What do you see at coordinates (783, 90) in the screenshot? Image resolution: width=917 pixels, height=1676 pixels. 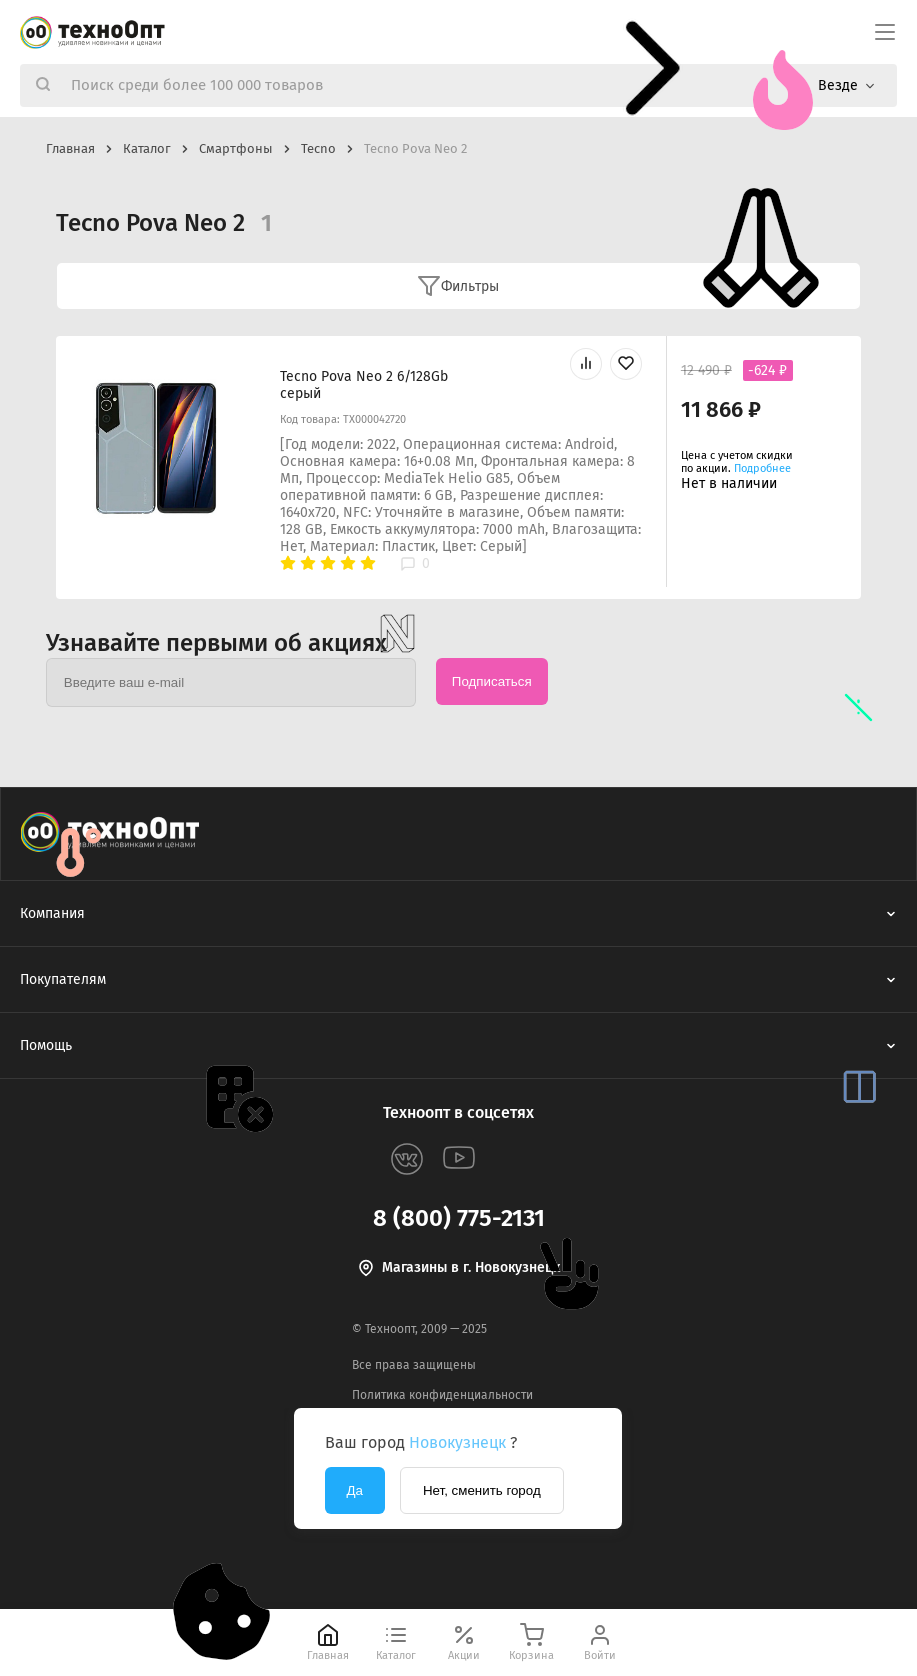 I see `indicates trending or popular content` at bounding box center [783, 90].